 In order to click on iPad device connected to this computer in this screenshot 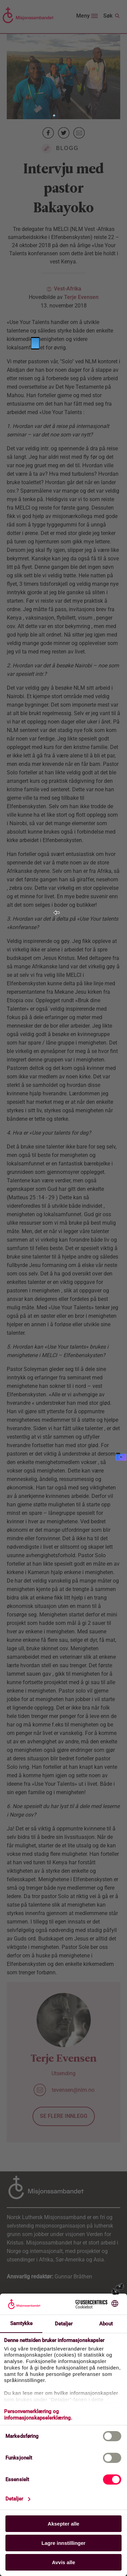, I will do `click(35, 343)`.